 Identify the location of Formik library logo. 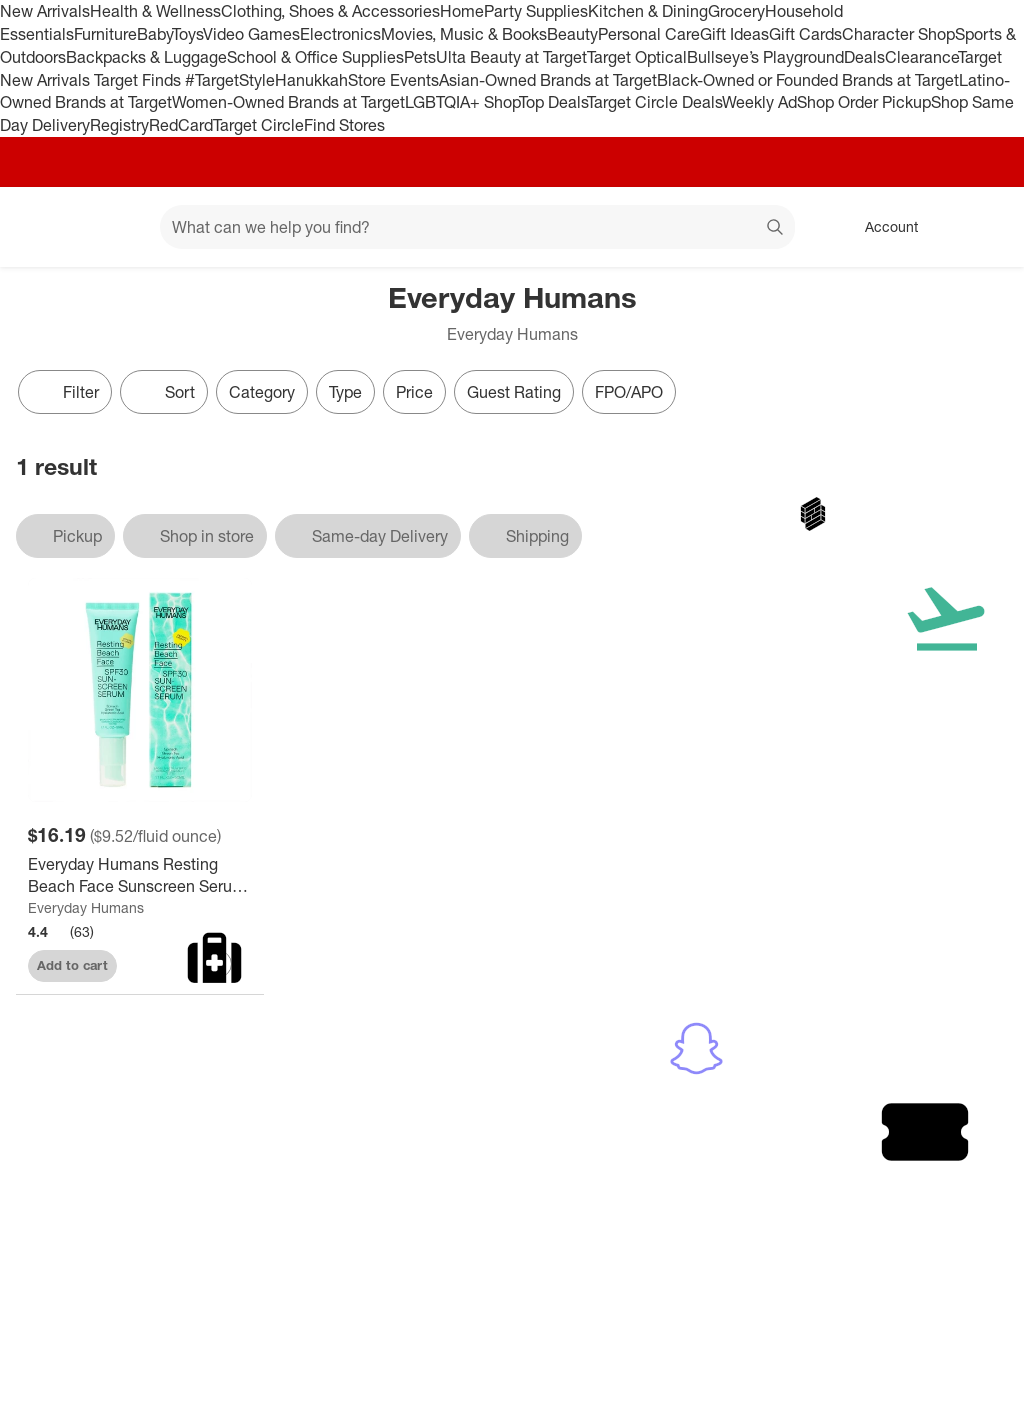
(813, 514).